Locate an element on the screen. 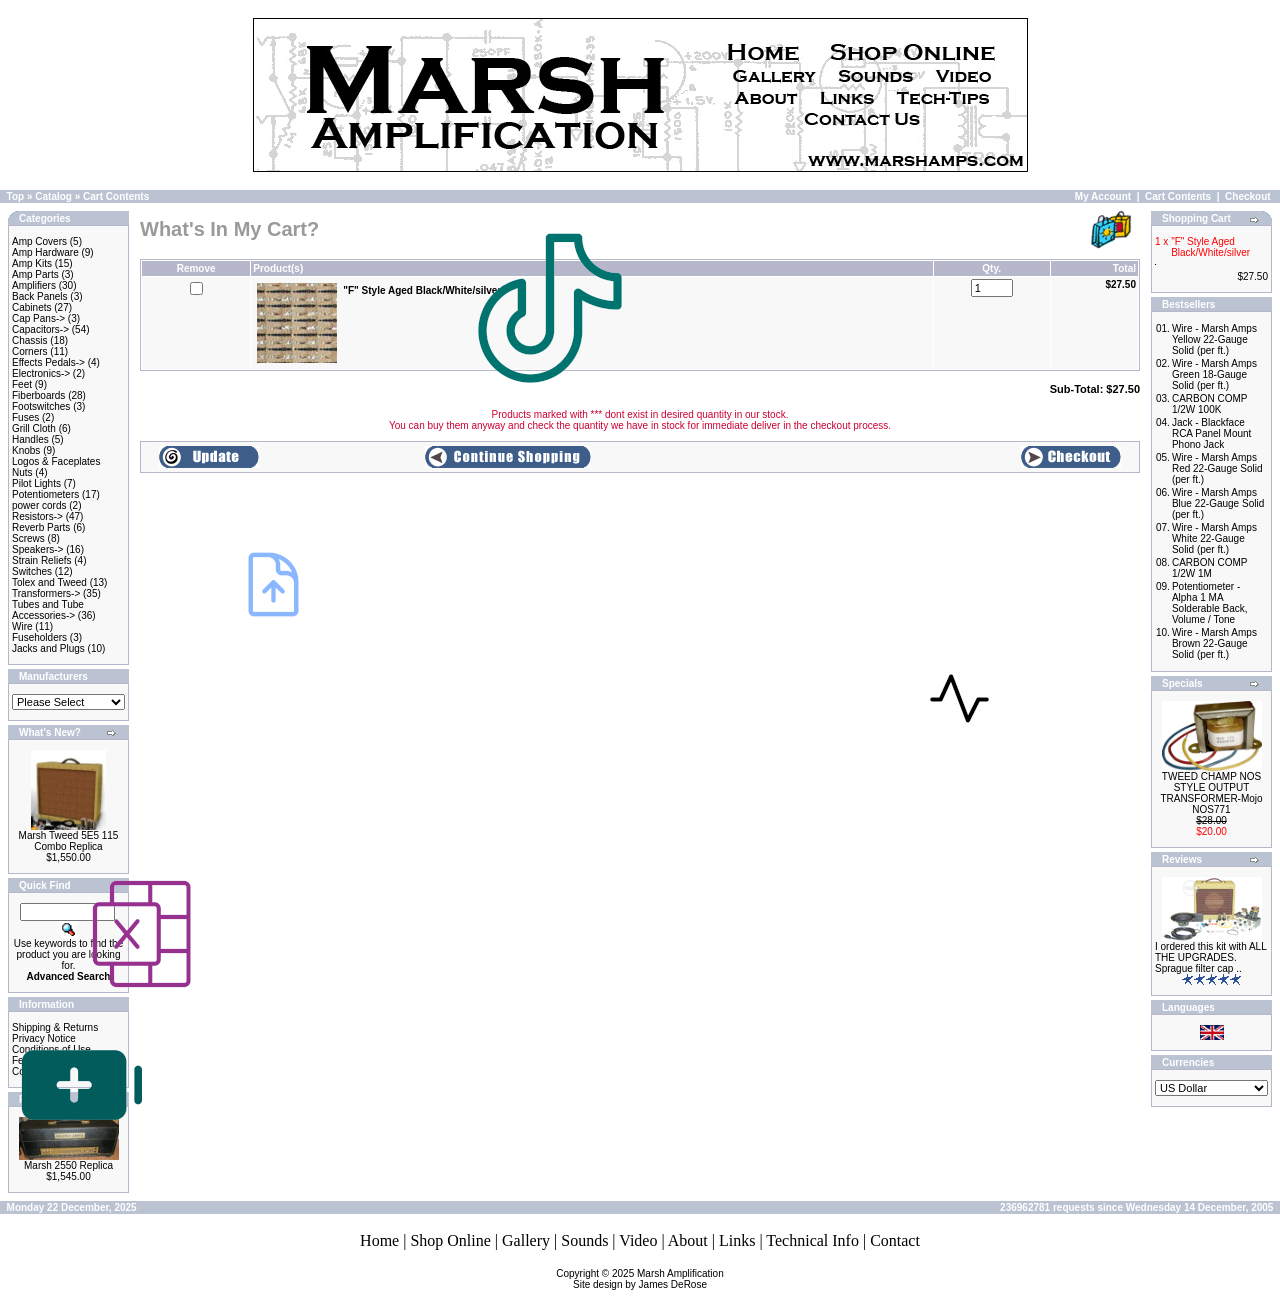 Image resolution: width=1280 pixels, height=1308 pixels. add or extend battery life is located at coordinates (80, 1085).